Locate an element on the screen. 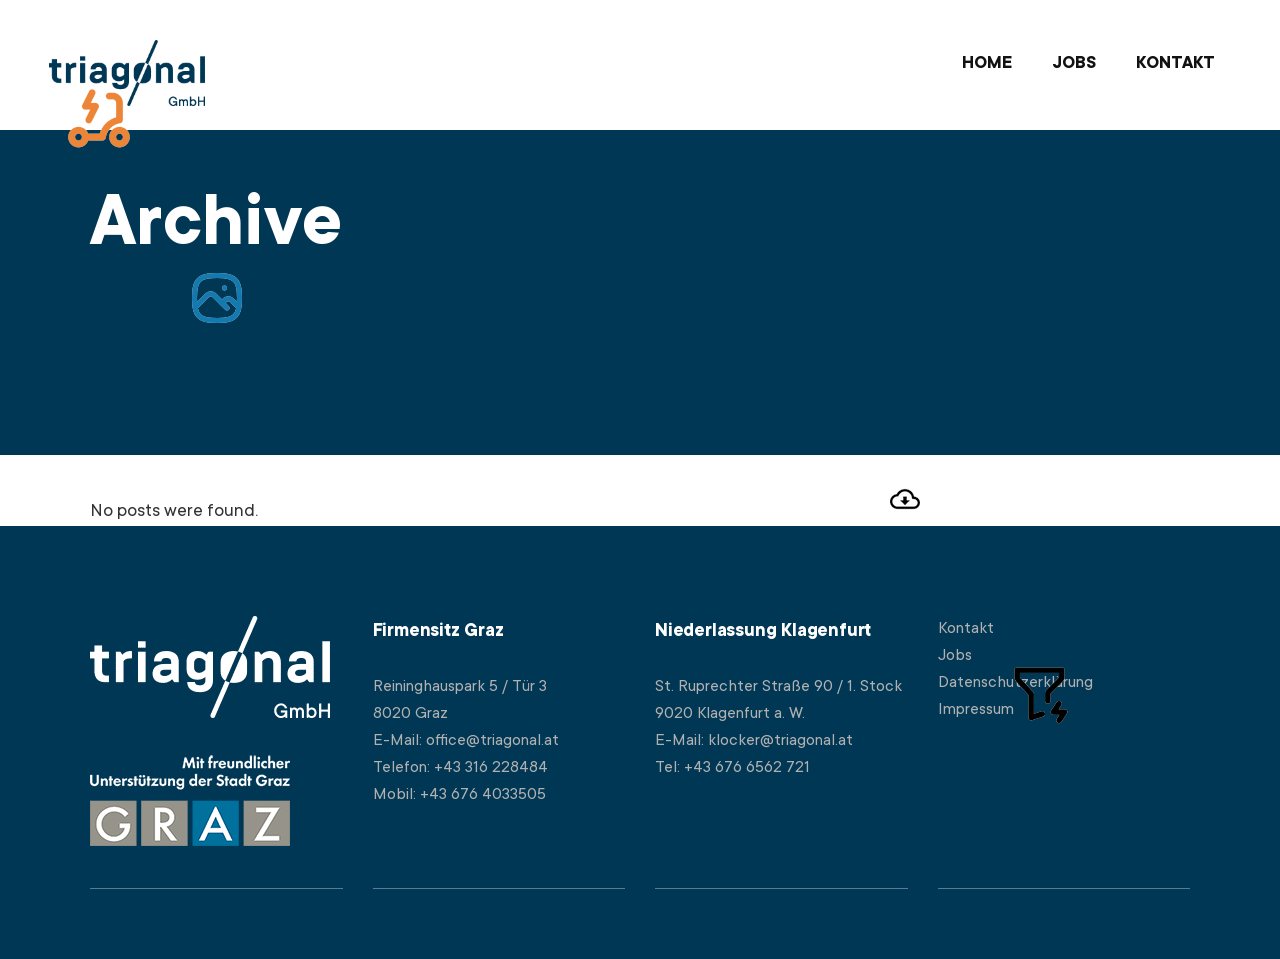 This screenshot has height=959, width=1280. view photo gallery is located at coordinates (217, 298).